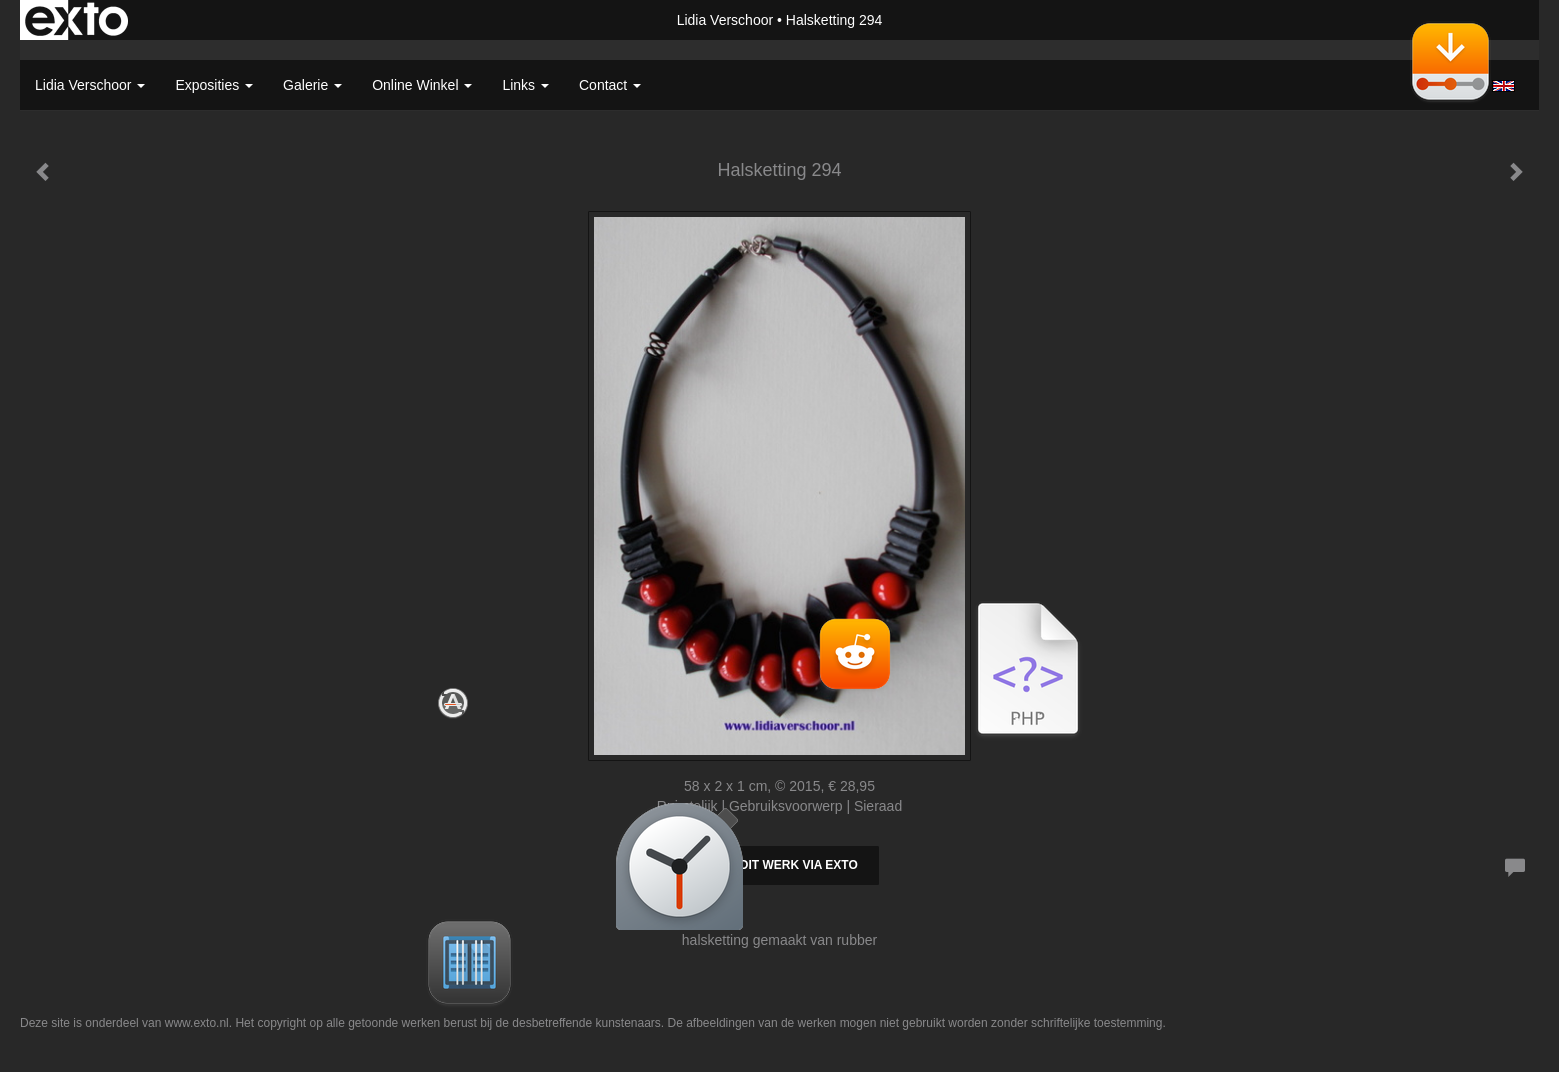 This screenshot has height=1072, width=1559. I want to click on open virtualization container settings, so click(469, 962).